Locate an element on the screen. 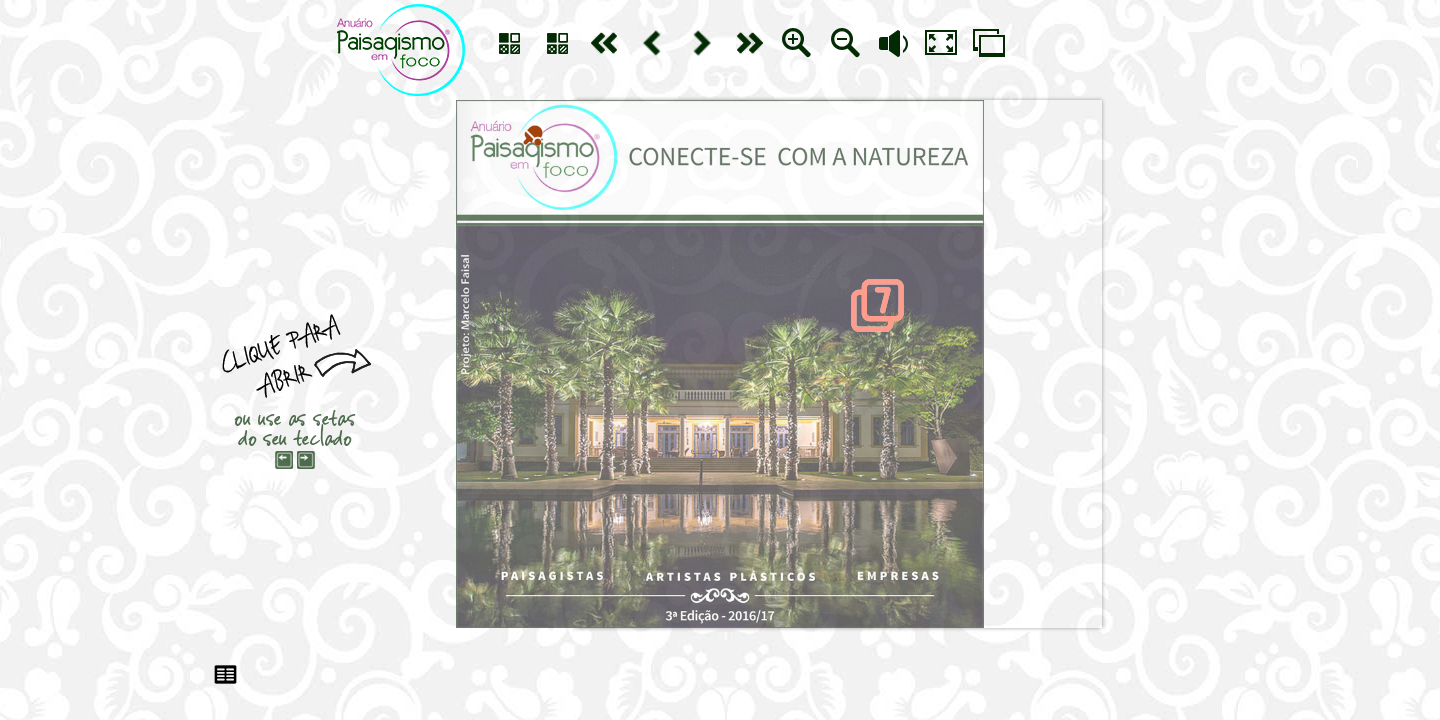  view item 7 in a collection or stack is located at coordinates (877, 305).